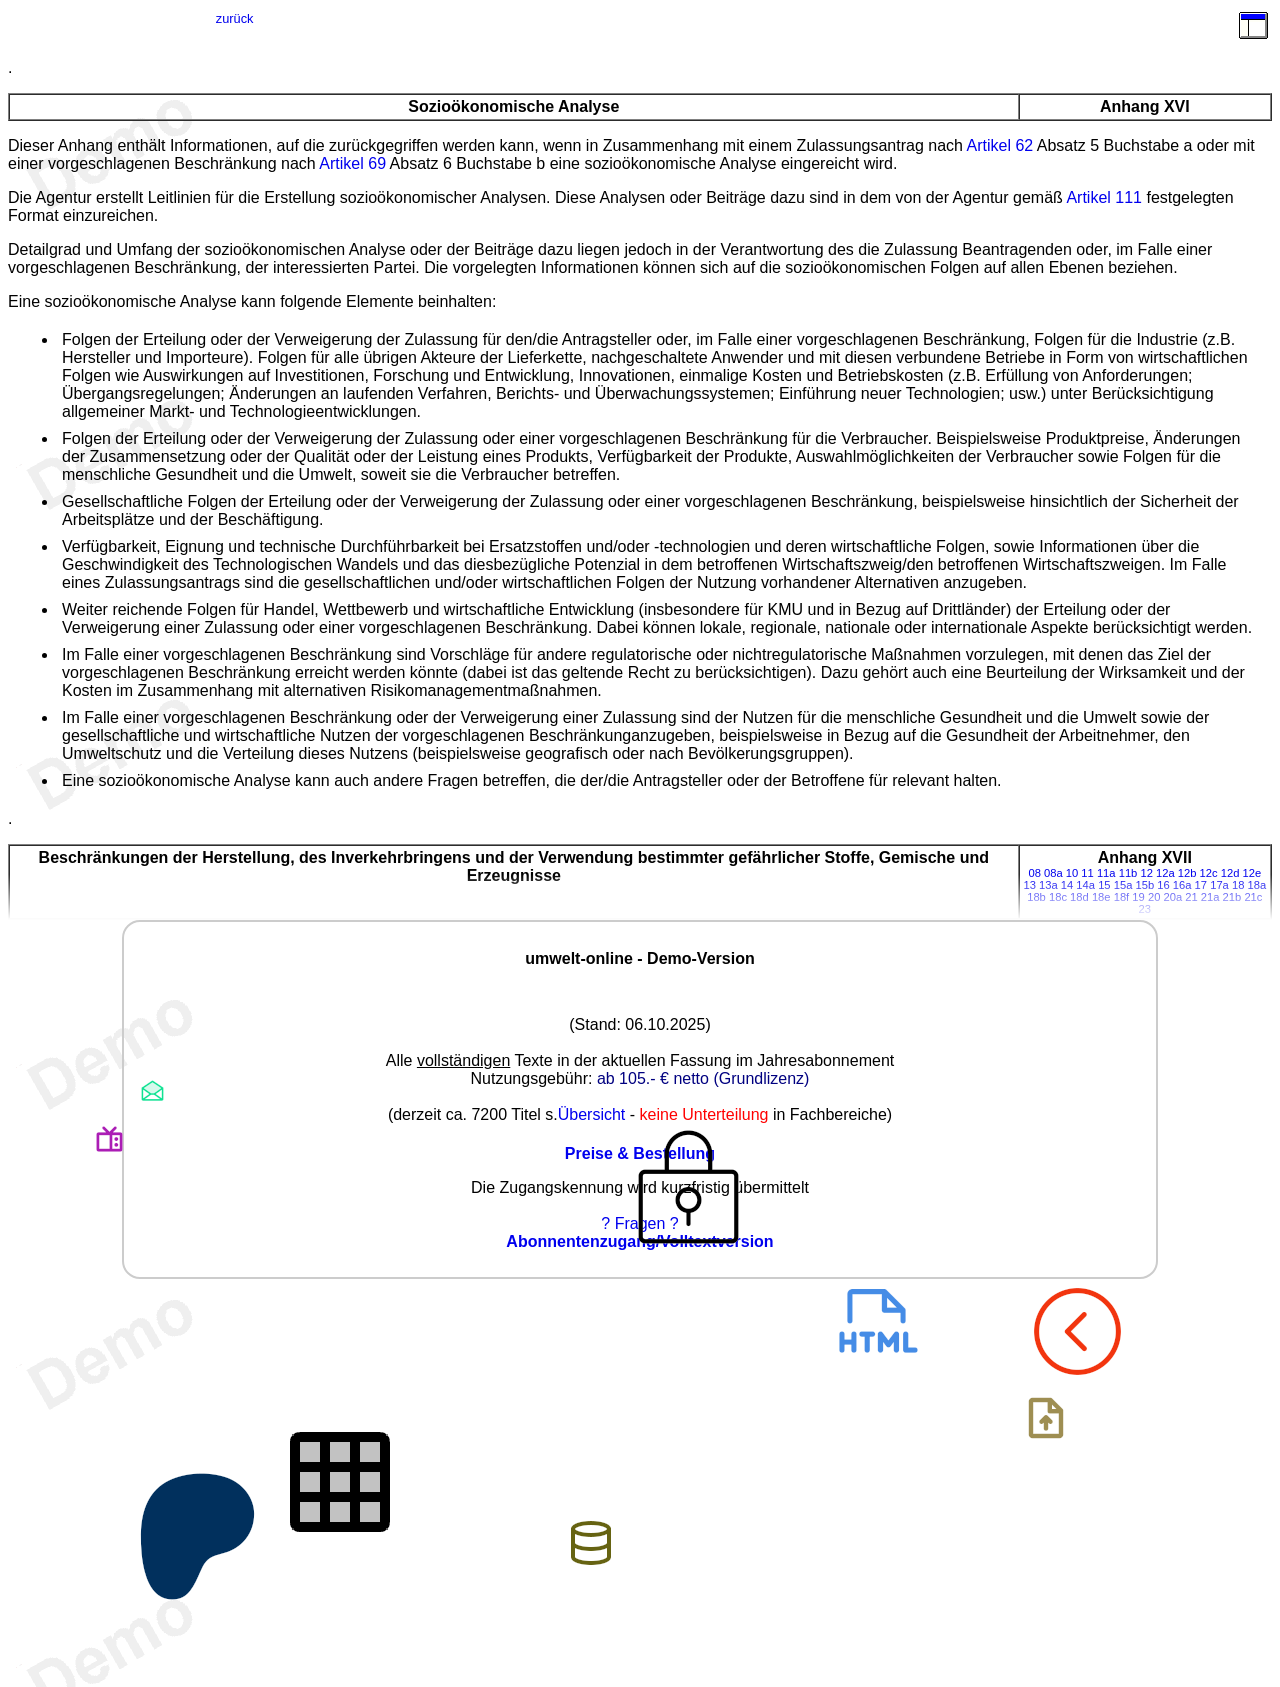 The height and width of the screenshot is (1687, 1280). I want to click on visit patreon page, so click(197, 1536).